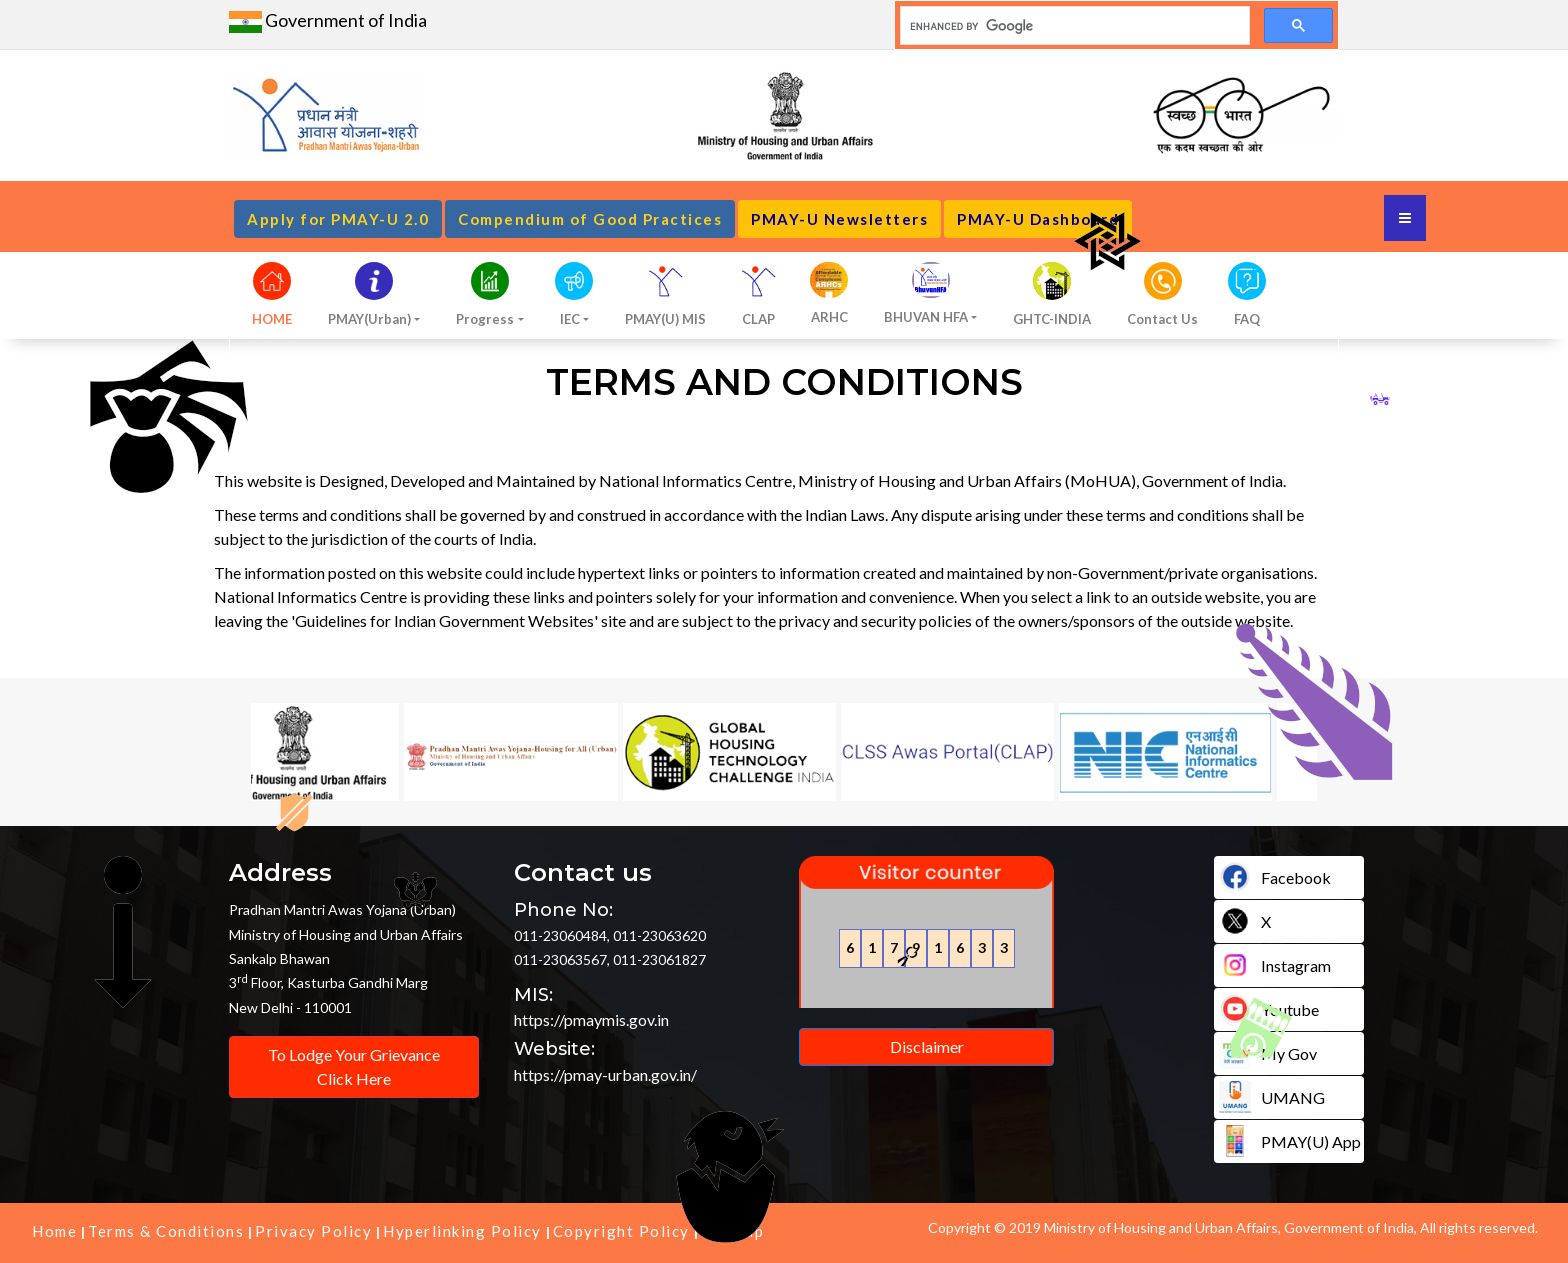  Describe the element at coordinates (294, 812) in the screenshot. I see `protection or security features are disabled` at that location.